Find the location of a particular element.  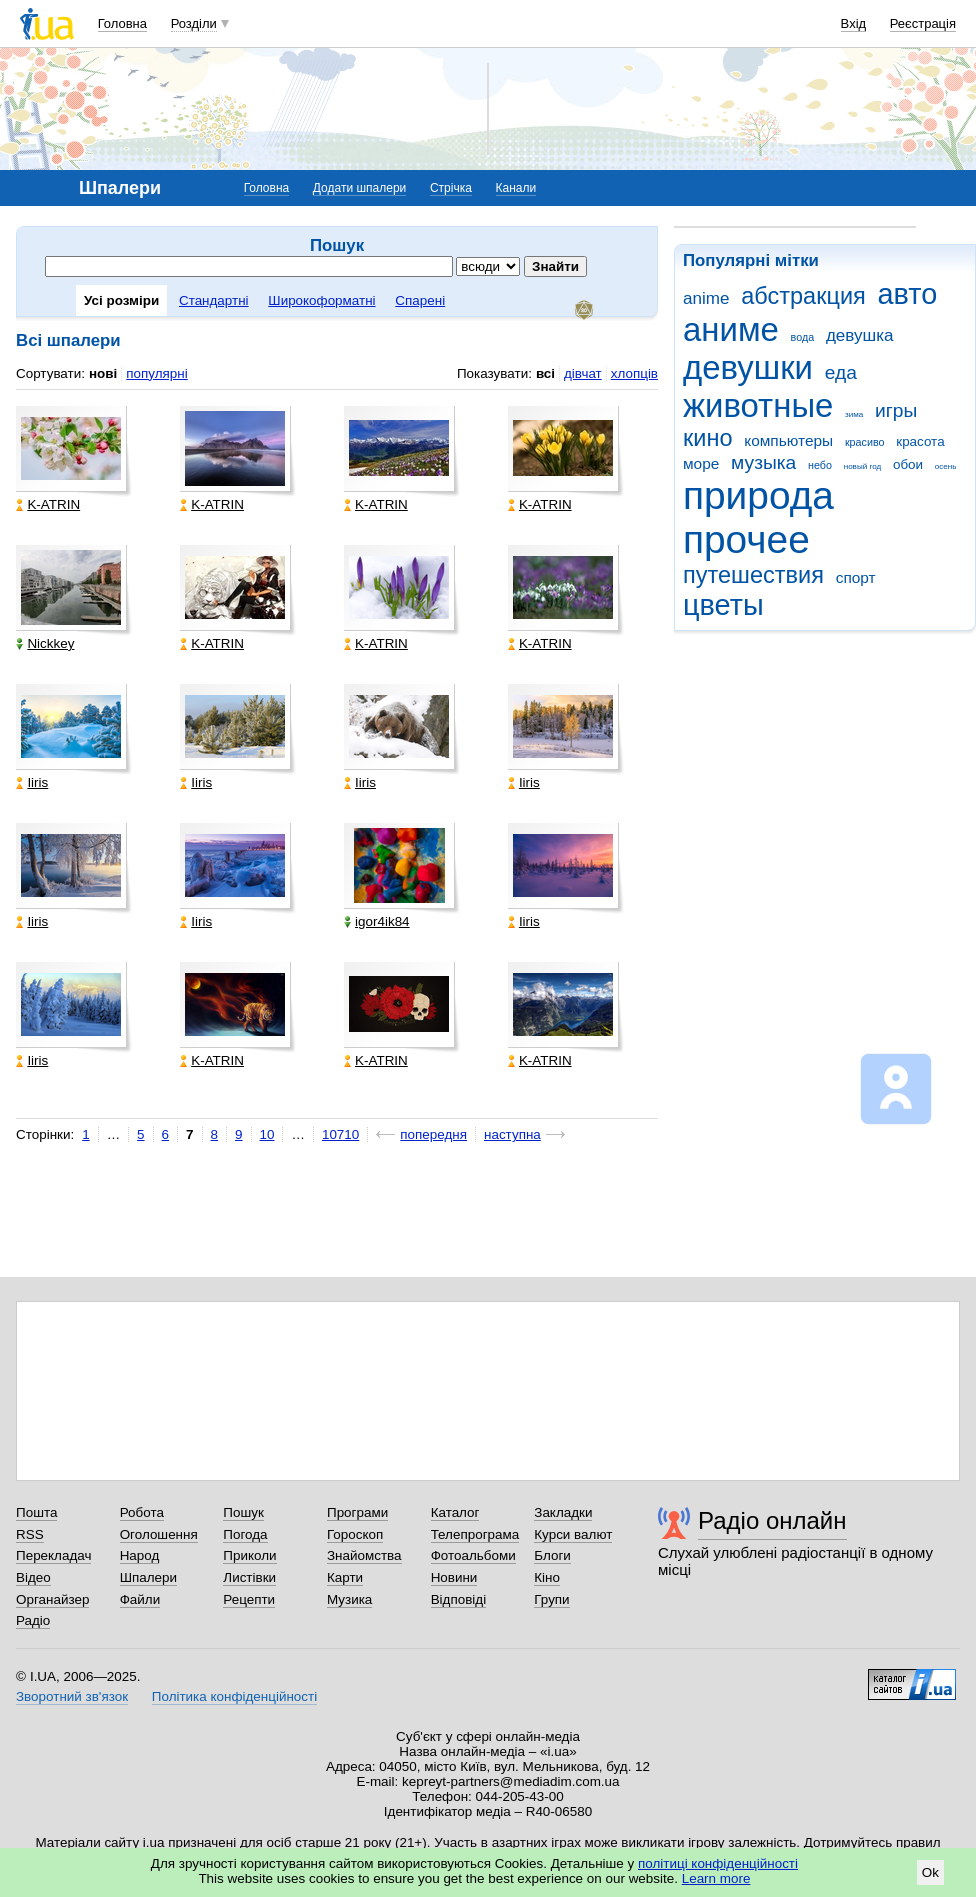

open Roll20 virtual tabletop platform is located at coordinates (584, 310).